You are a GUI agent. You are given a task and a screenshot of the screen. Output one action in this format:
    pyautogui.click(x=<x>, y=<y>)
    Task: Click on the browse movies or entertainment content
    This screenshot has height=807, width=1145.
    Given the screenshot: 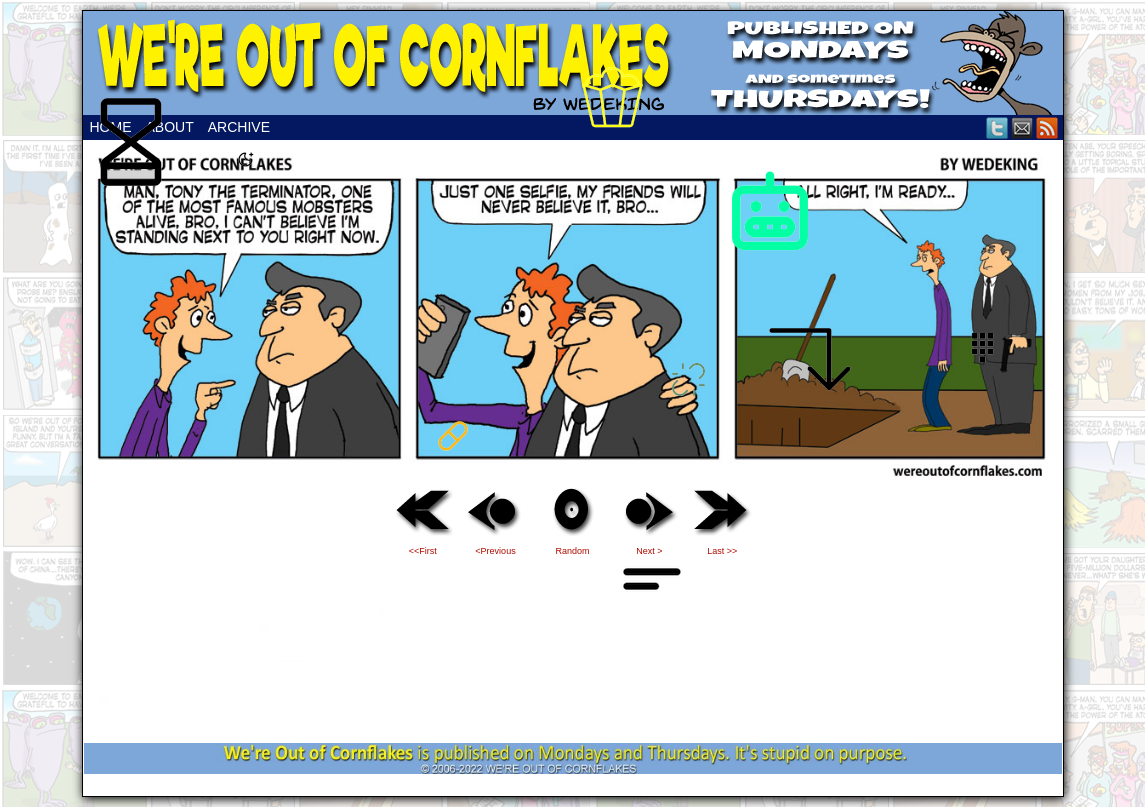 What is the action you would take?
    pyautogui.click(x=612, y=99)
    